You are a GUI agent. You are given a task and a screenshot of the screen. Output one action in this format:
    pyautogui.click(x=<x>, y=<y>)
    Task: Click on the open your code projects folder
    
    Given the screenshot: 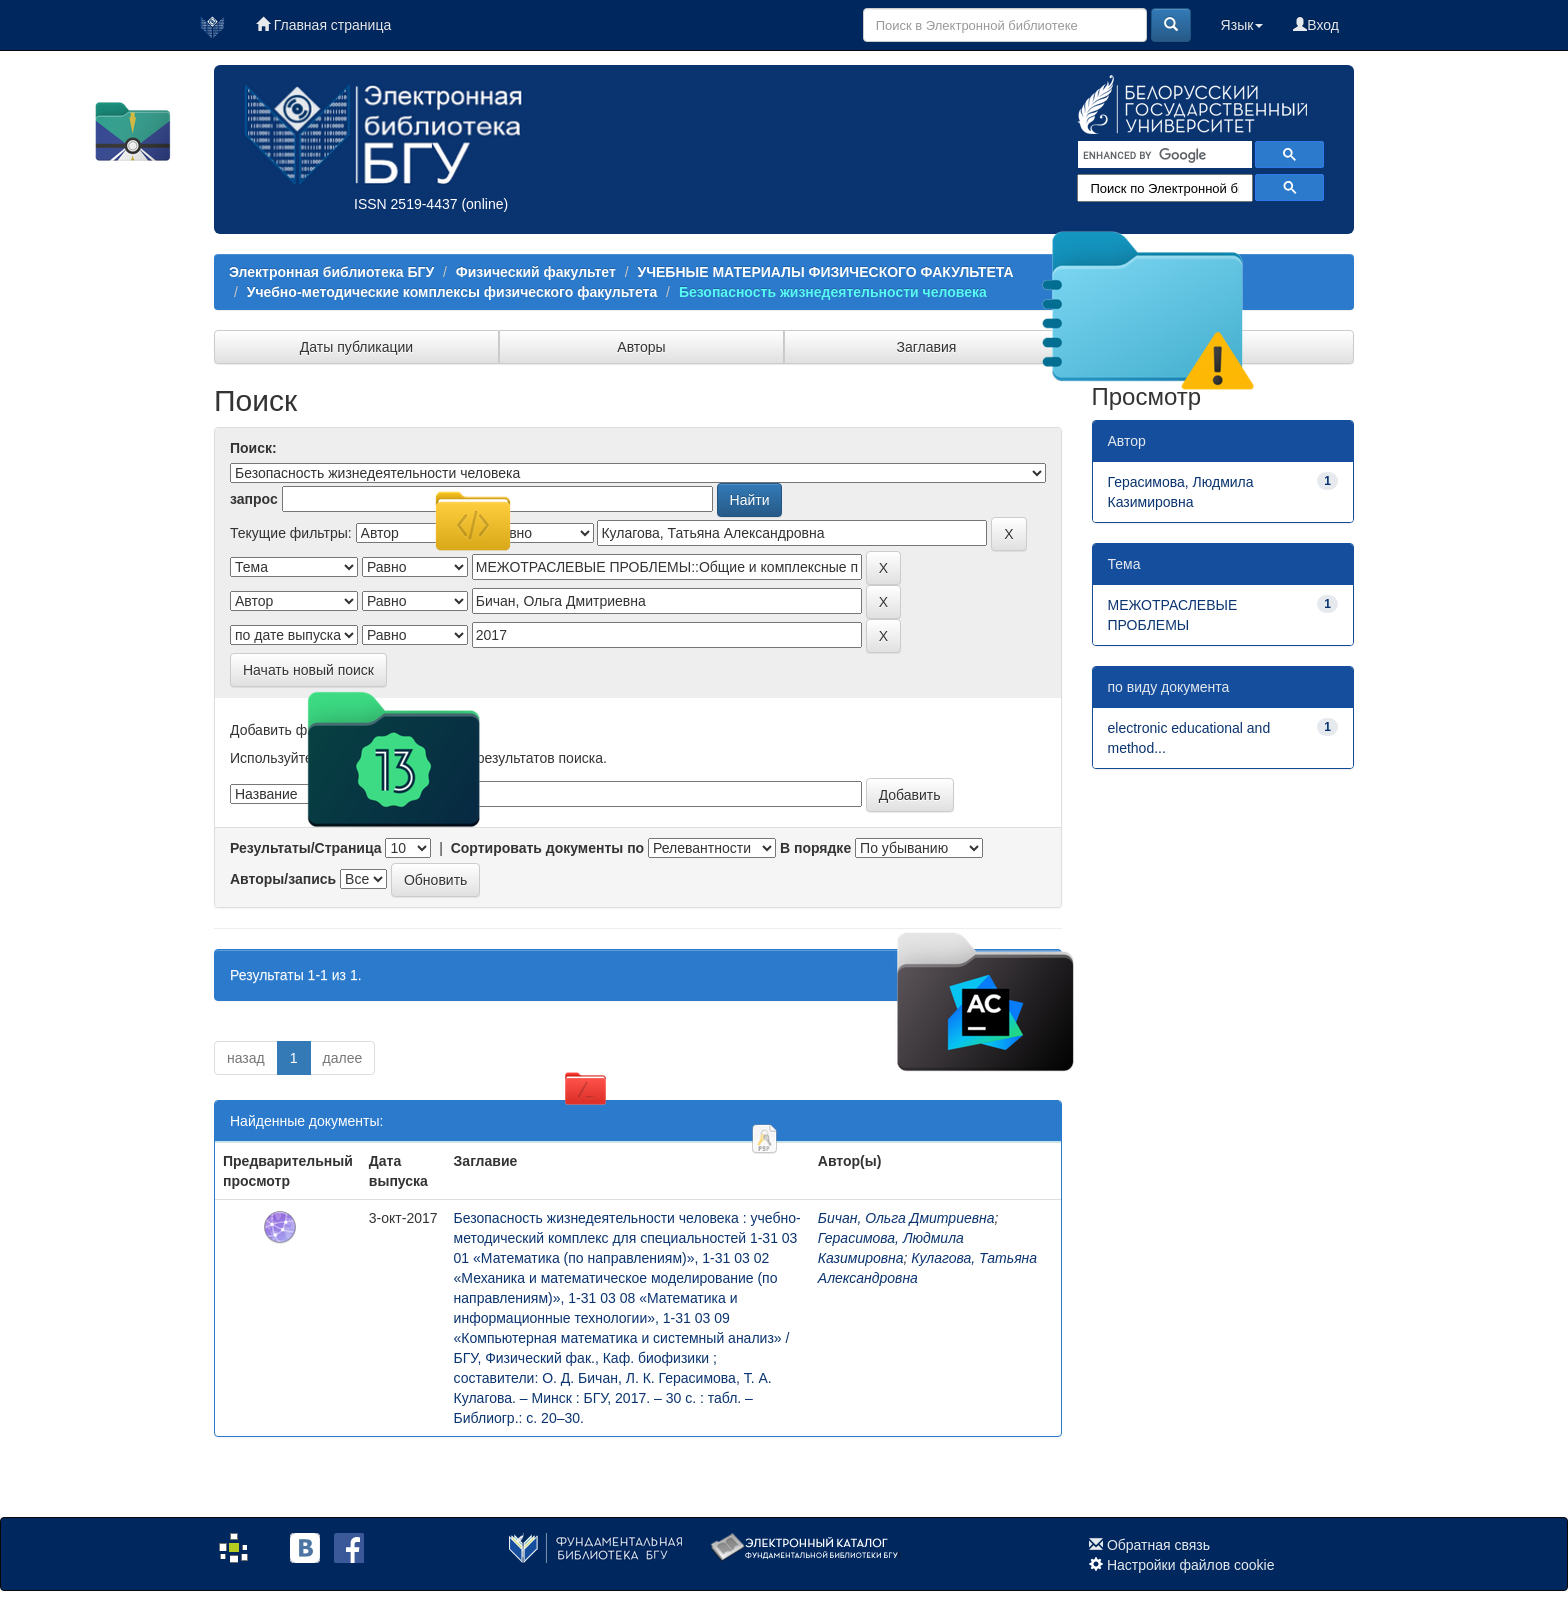 What is the action you would take?
    pyautogui.click(x=473, y=521)
    